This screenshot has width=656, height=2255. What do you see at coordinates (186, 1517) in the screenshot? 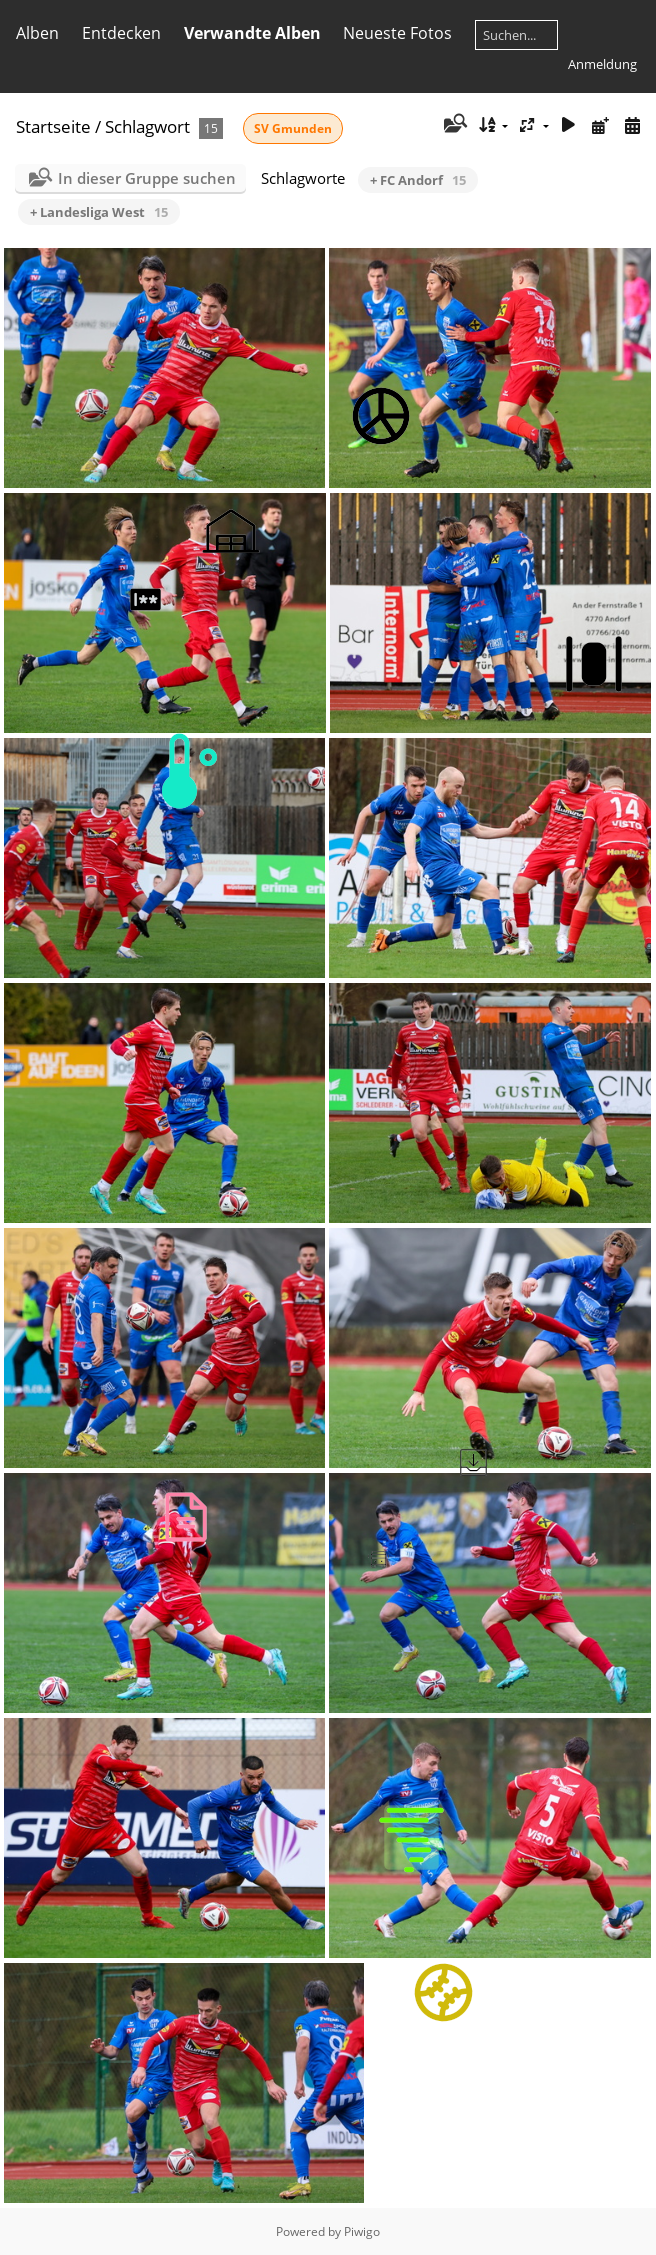
I see `view document or text file` at bounding box center [186, 1517].